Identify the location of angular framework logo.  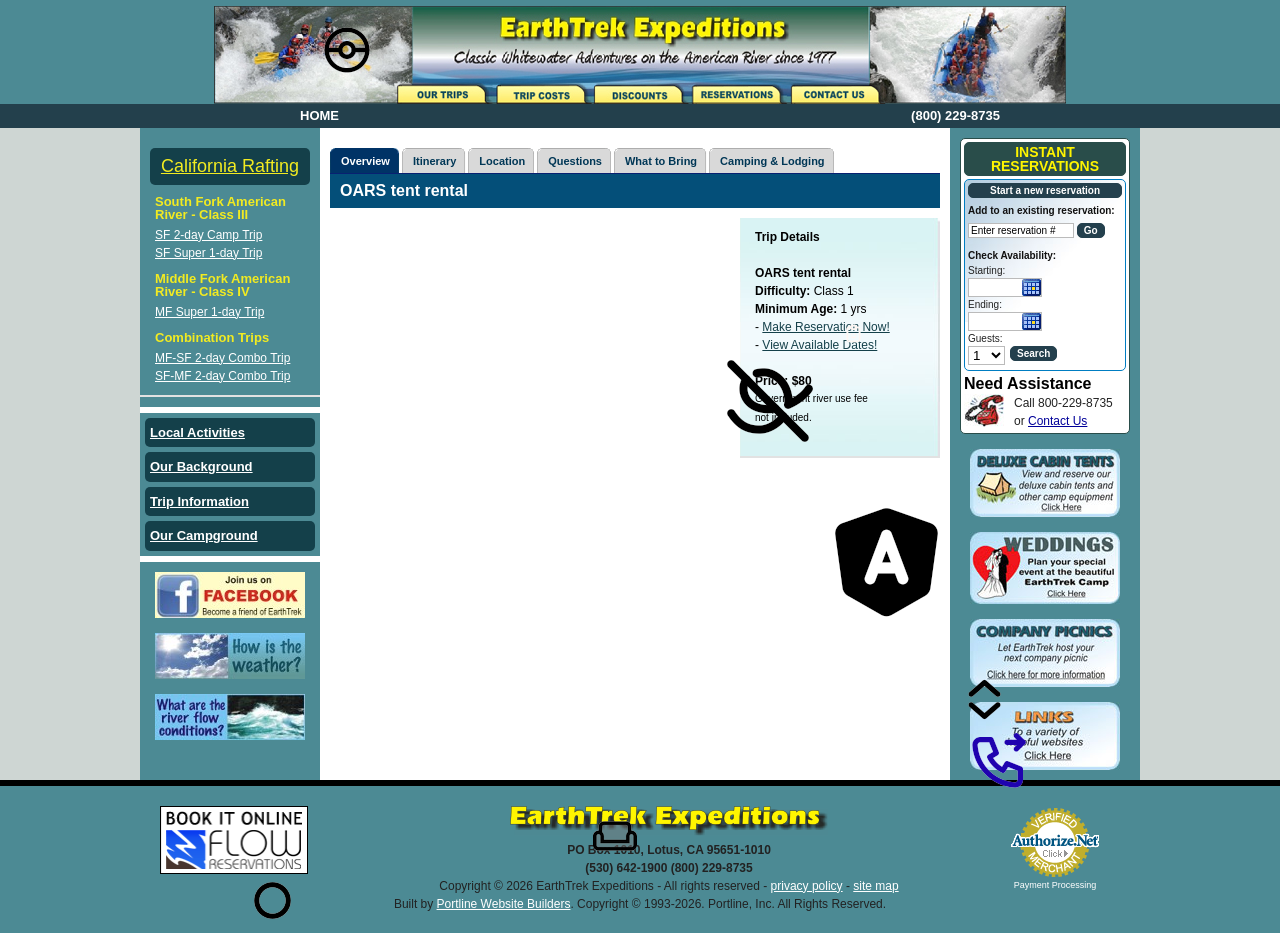
(886, 562).